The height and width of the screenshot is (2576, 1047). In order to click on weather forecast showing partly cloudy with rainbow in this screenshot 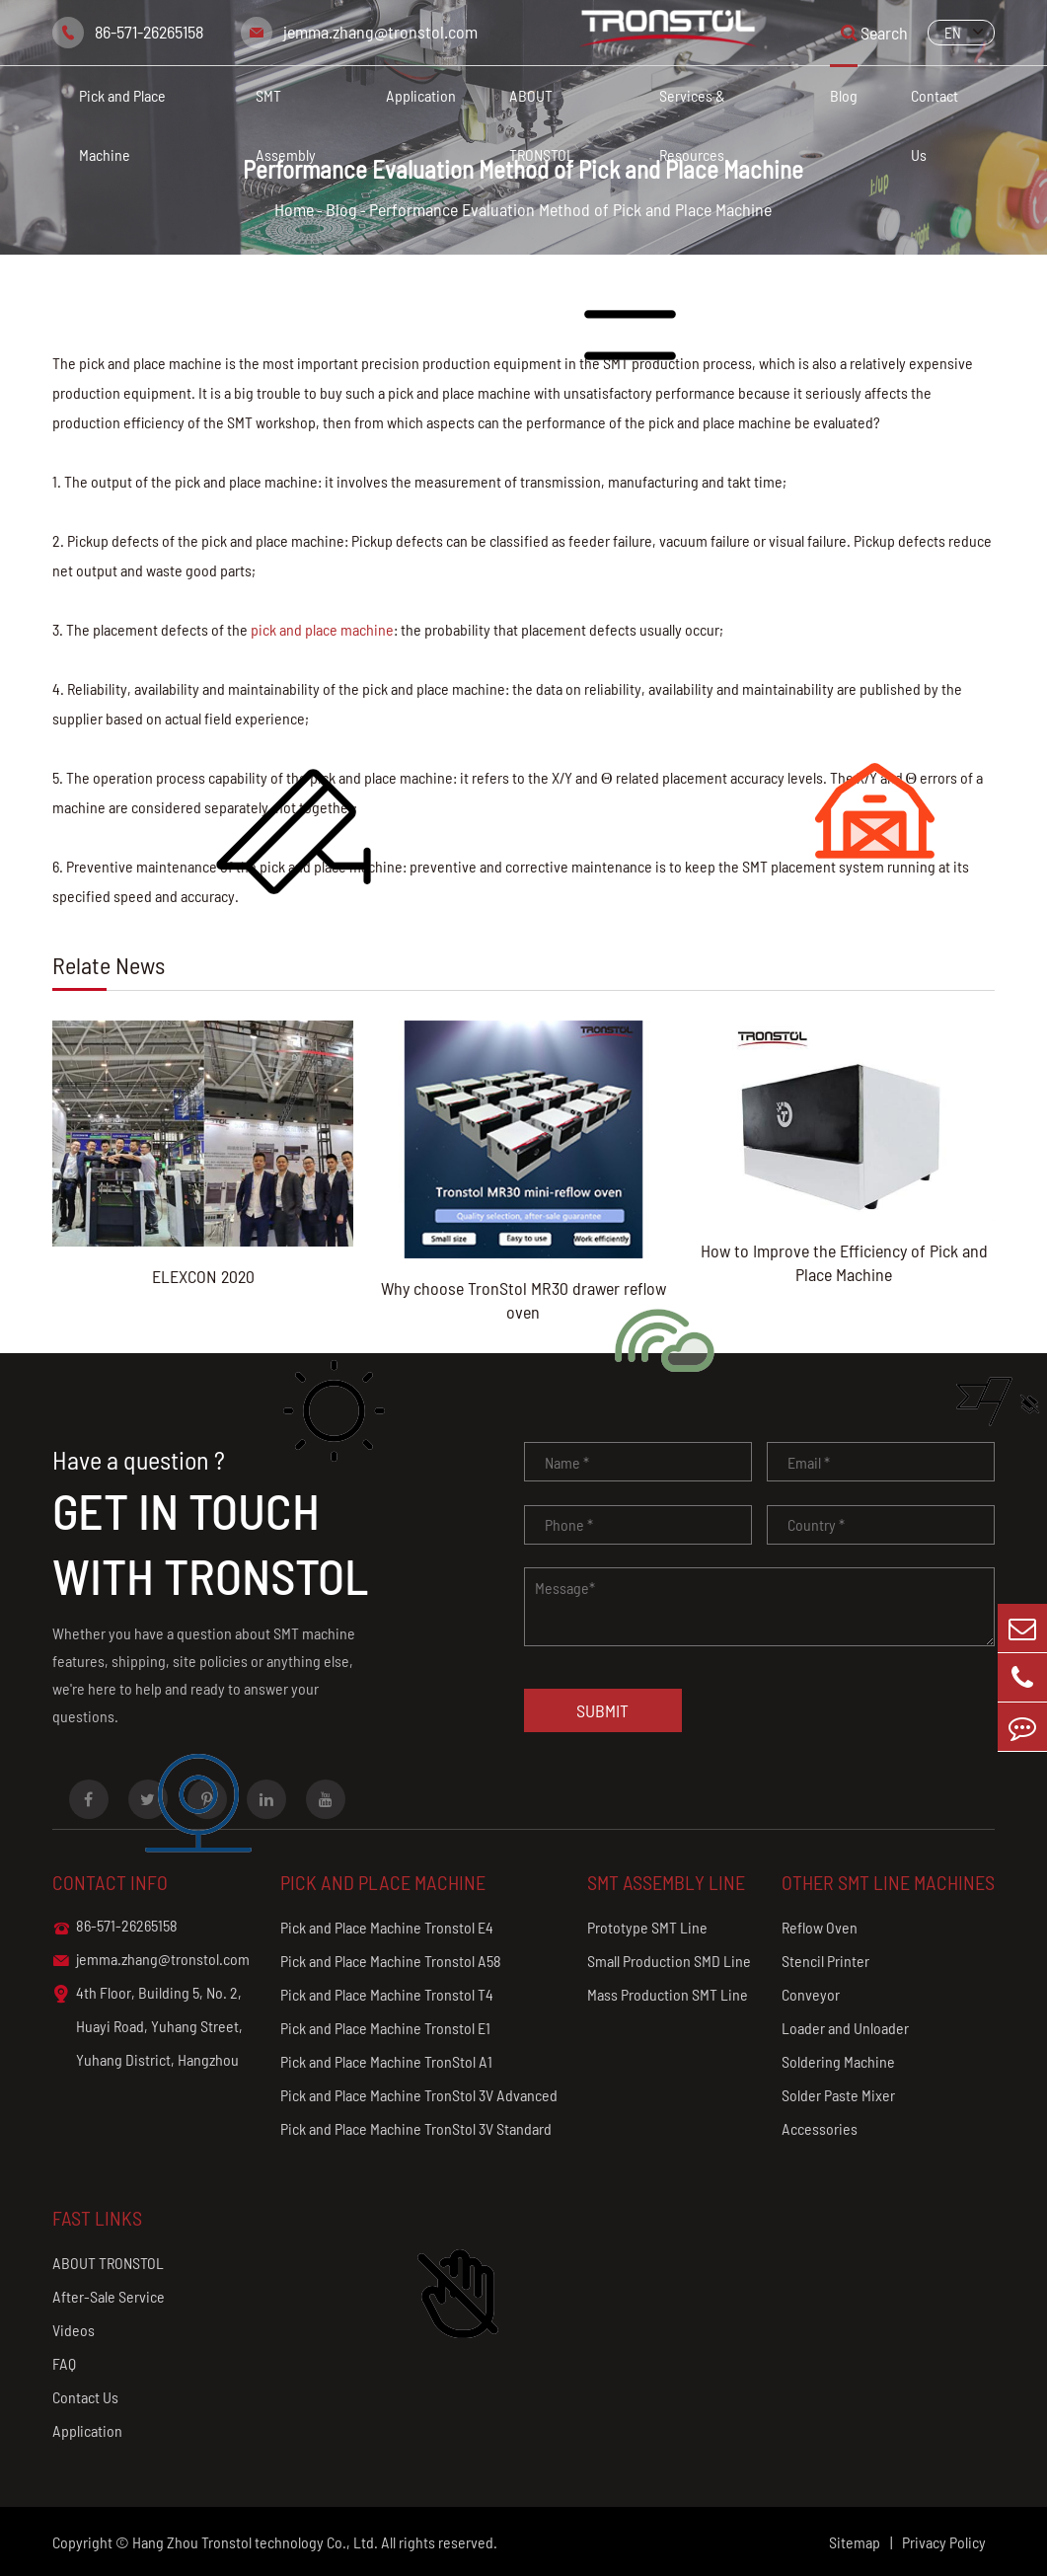, I will do `click(664, 1338)`.